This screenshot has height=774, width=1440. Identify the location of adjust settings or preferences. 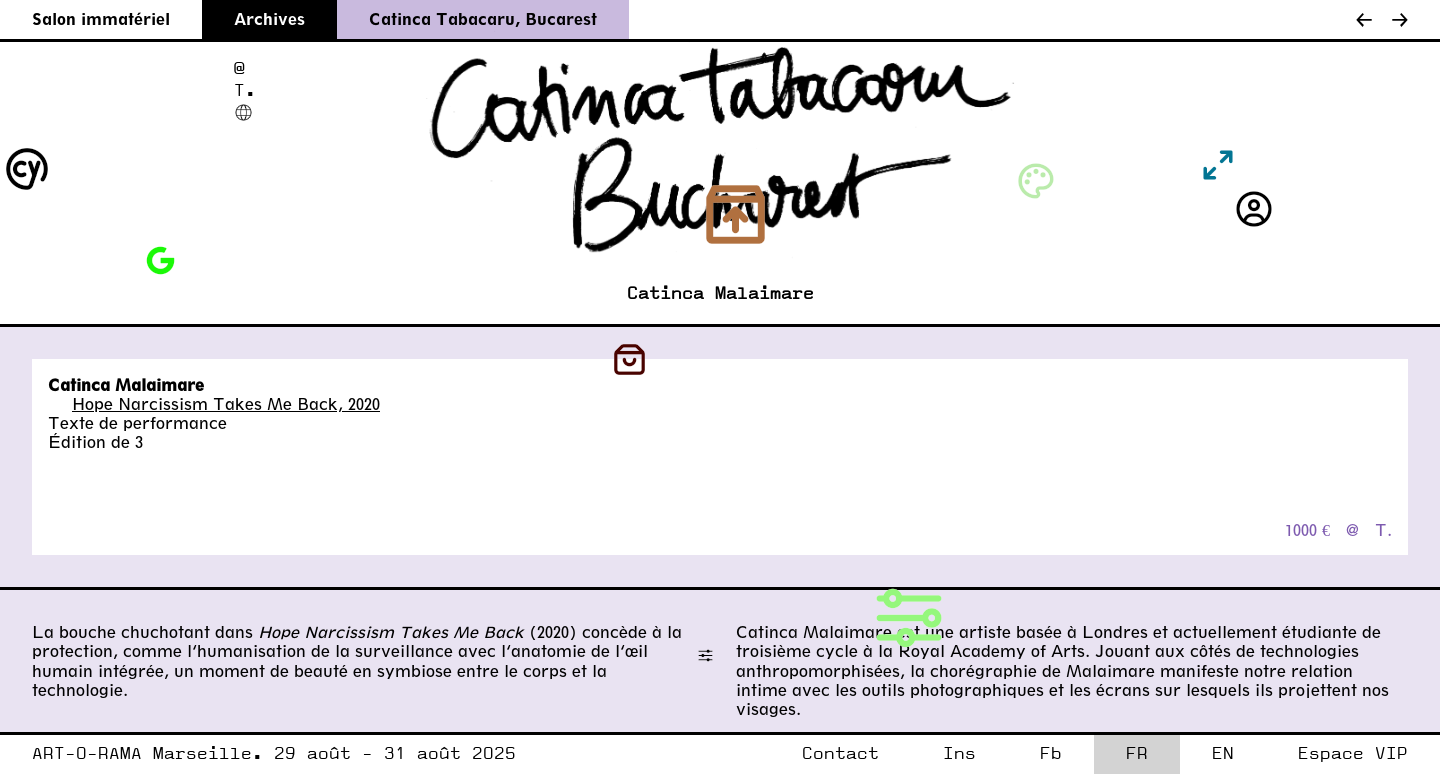
(909, 618).